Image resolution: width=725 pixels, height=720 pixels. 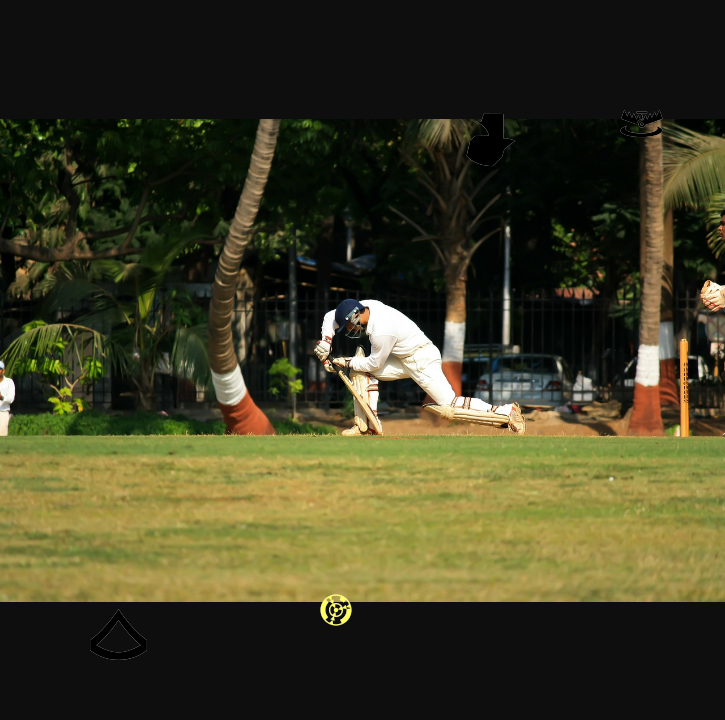 I want to click on indicates private first class military rank, so click(x=118, y=634).